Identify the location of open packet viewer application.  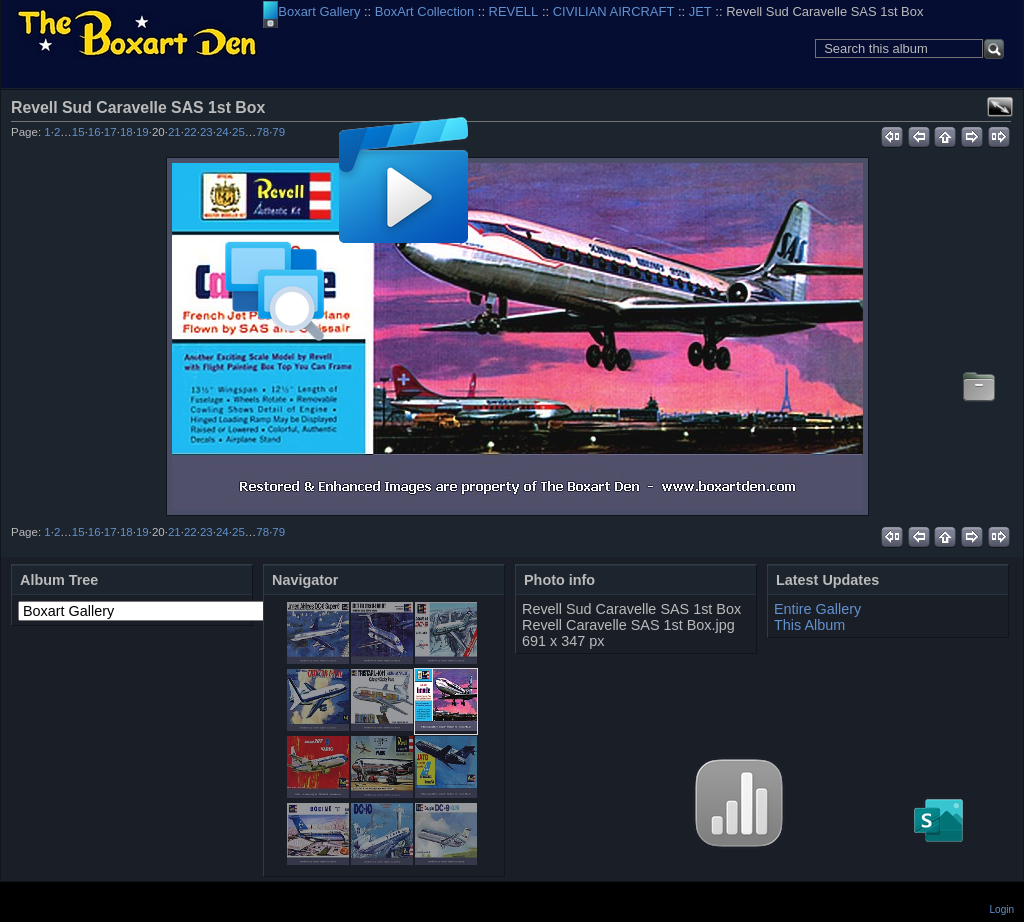
(277, 294).